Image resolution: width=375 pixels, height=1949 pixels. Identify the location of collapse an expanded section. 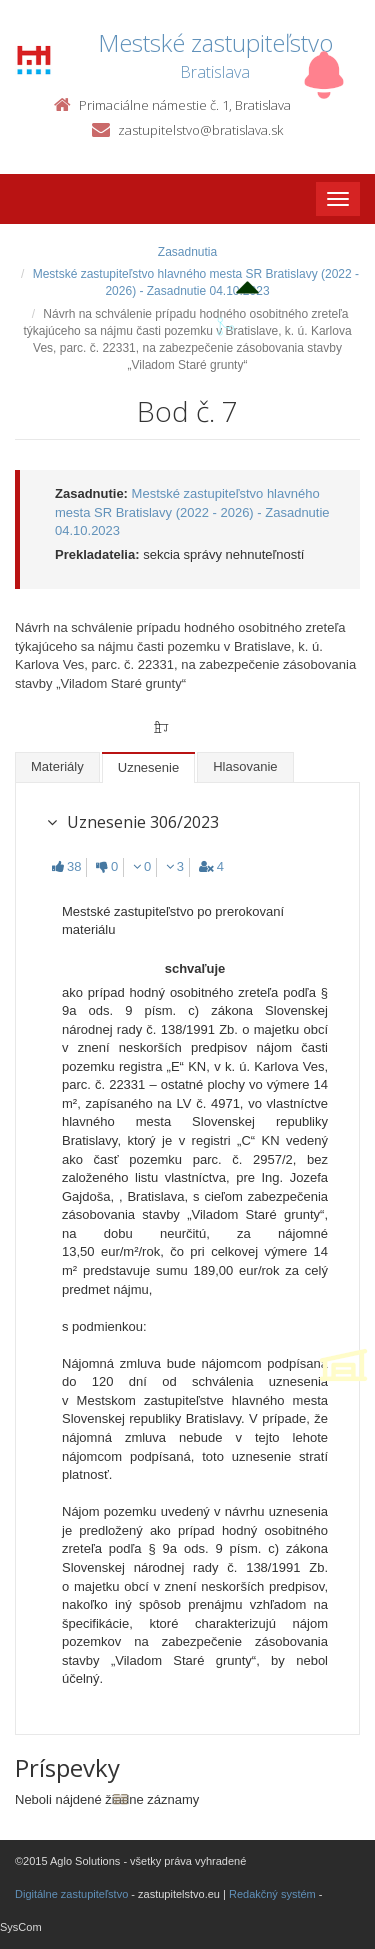
(247, 288).